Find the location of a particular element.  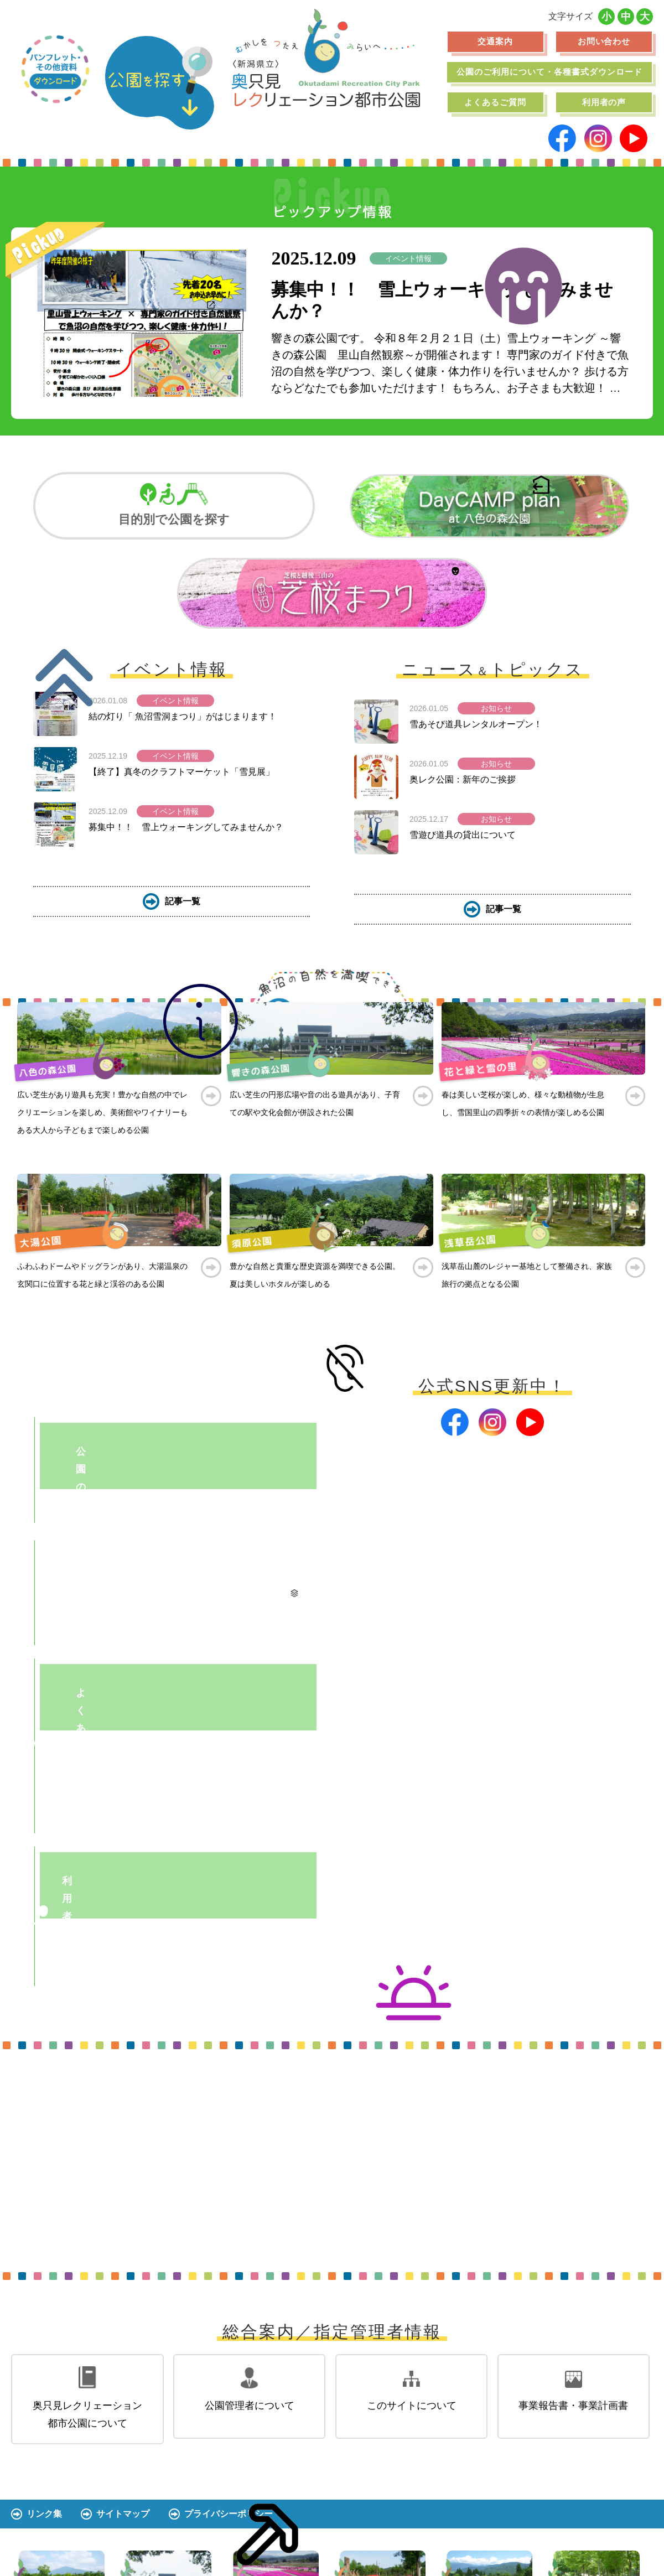

select or pick an item from a list is located at coordinates (267, 2534).